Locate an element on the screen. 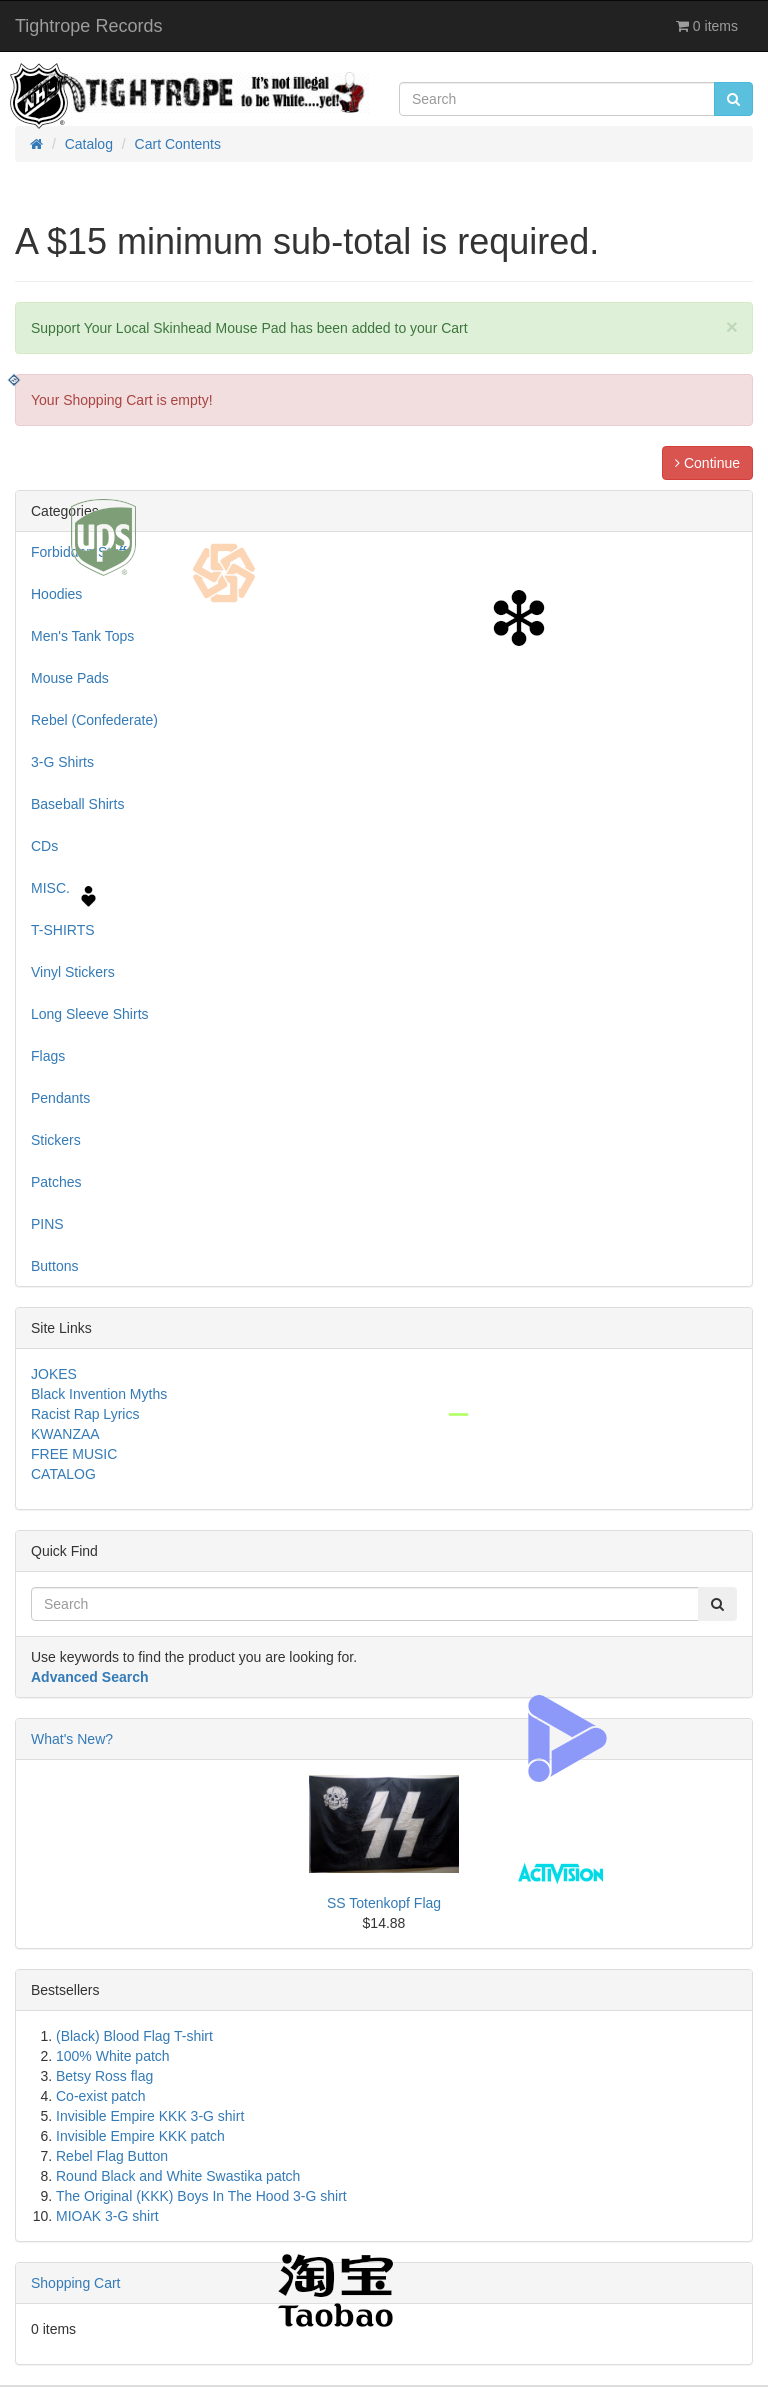 The height and width of the screenshot is (2387, 768). open the NHL app or website is located at coordinates (39, 96).